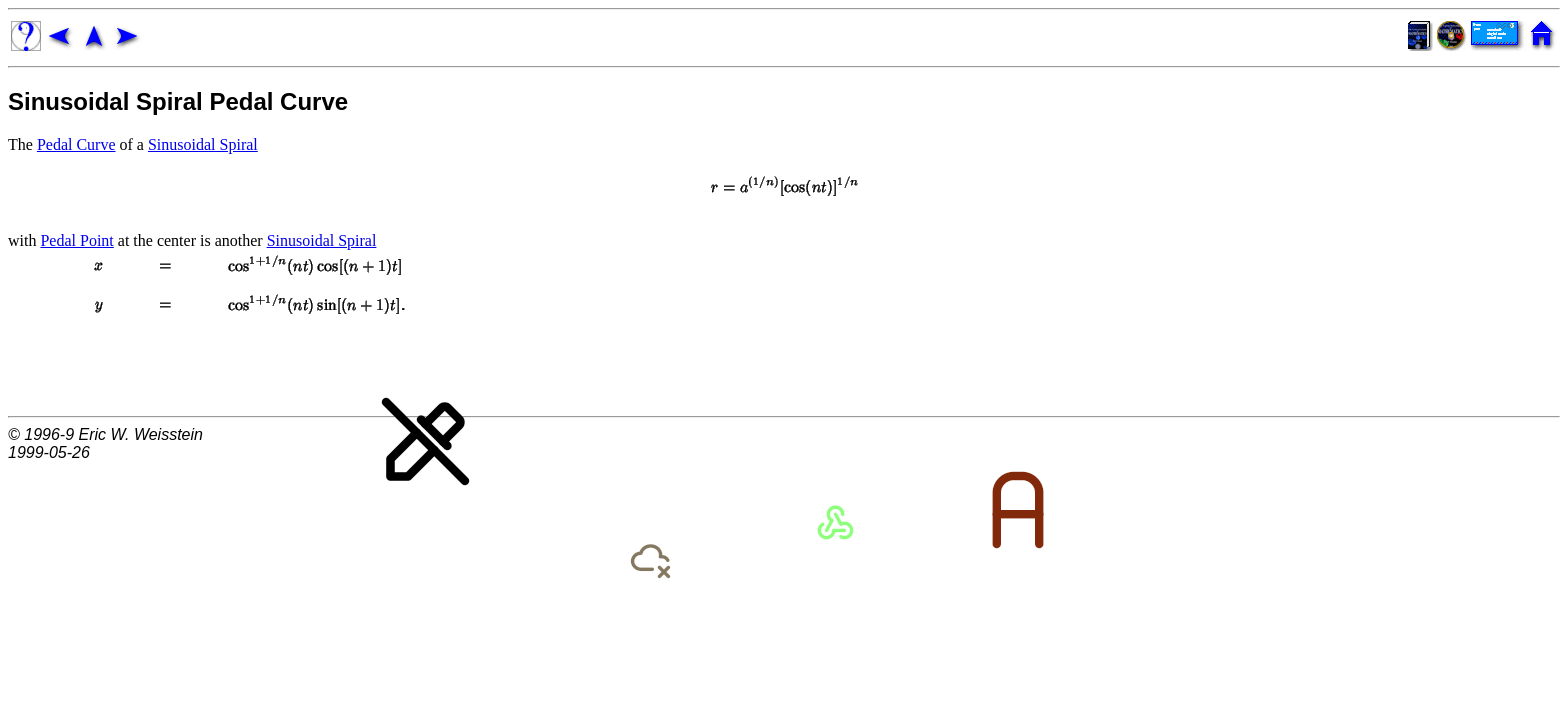 The height and width of the screenshot is (720, 1568). What do you see at coordinates (425, 441) in the screenshot?
I see `color picker tool disabled` at bounding box center [425, 441].